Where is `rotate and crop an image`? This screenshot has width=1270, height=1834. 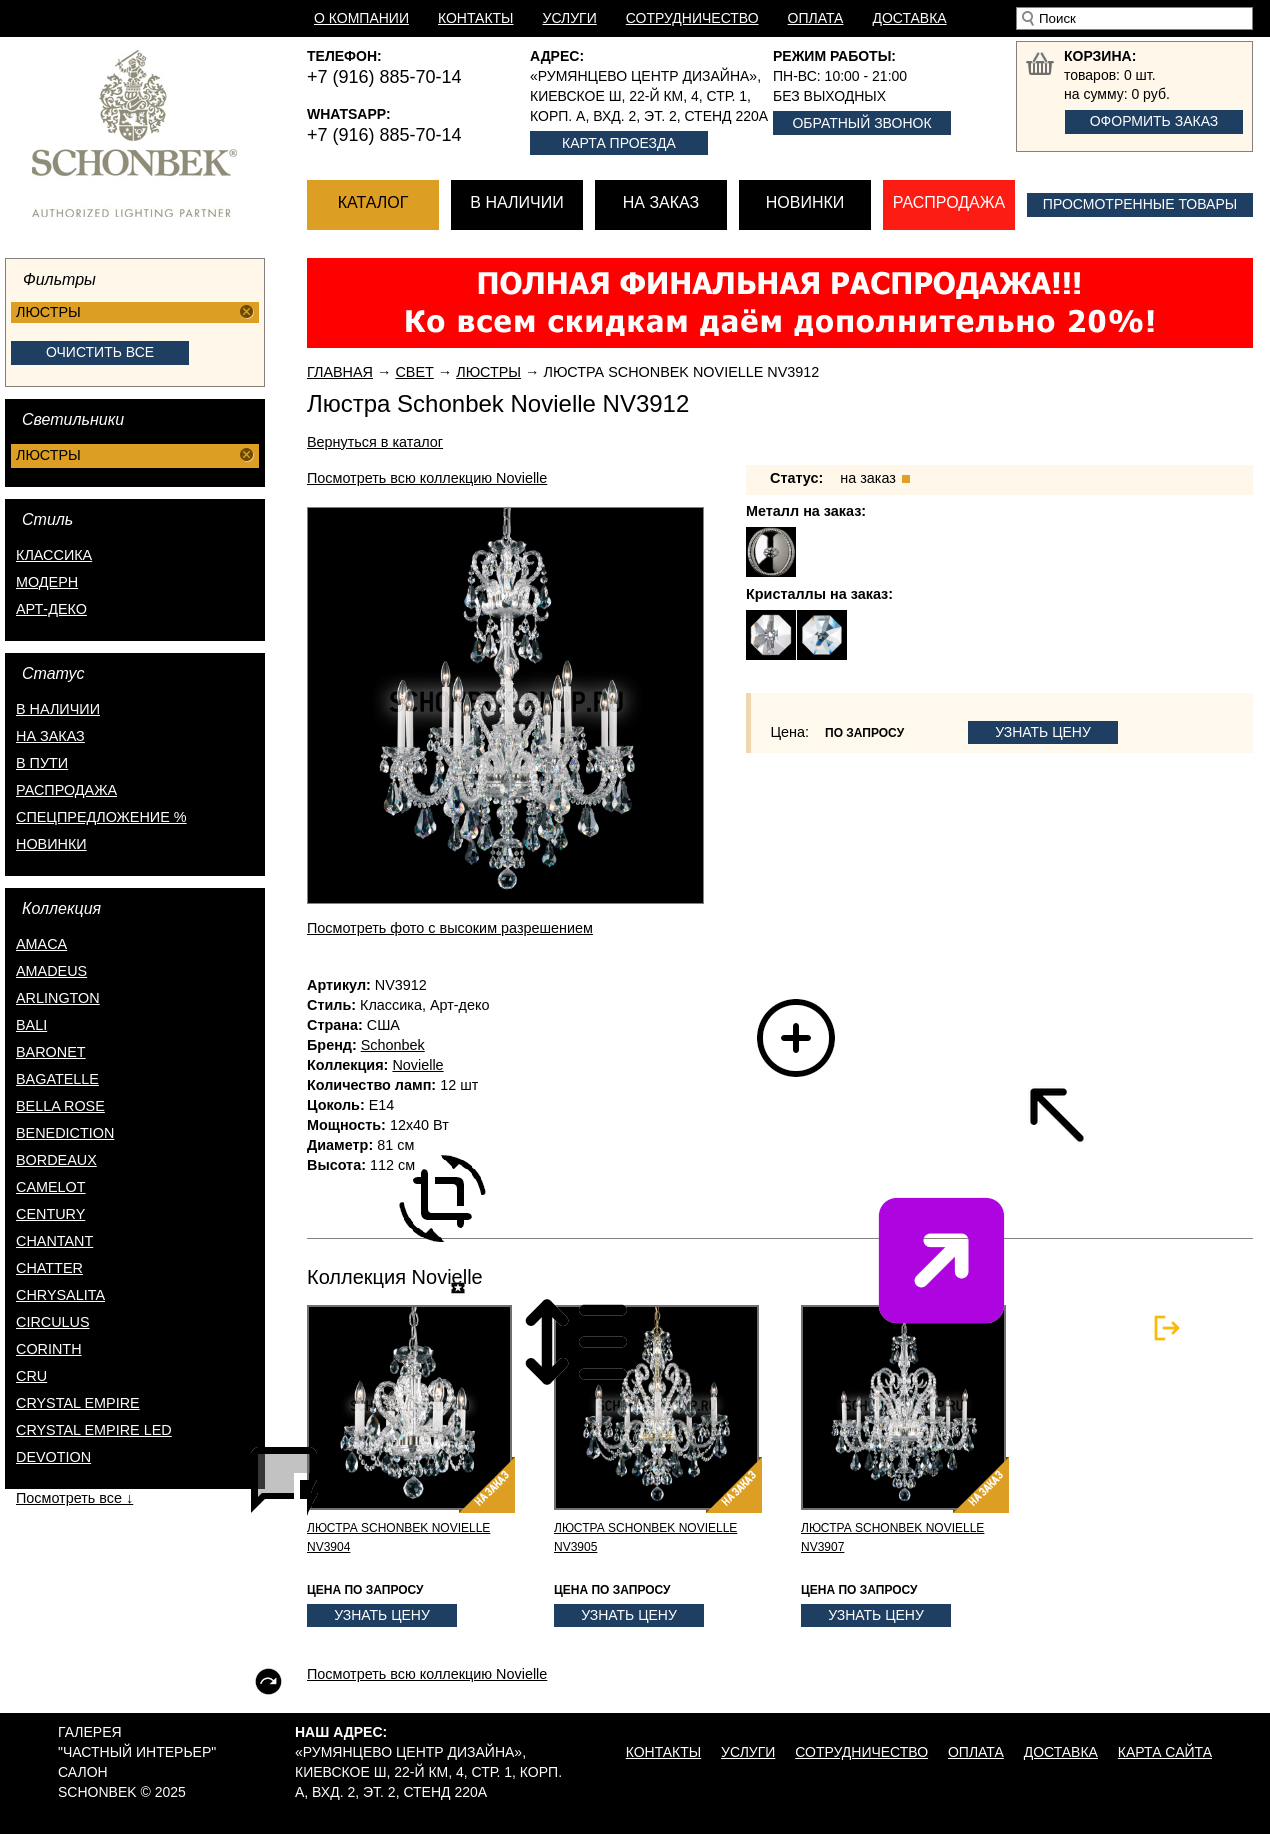 rotate and crop an image is located at coordinates (442, 1198).